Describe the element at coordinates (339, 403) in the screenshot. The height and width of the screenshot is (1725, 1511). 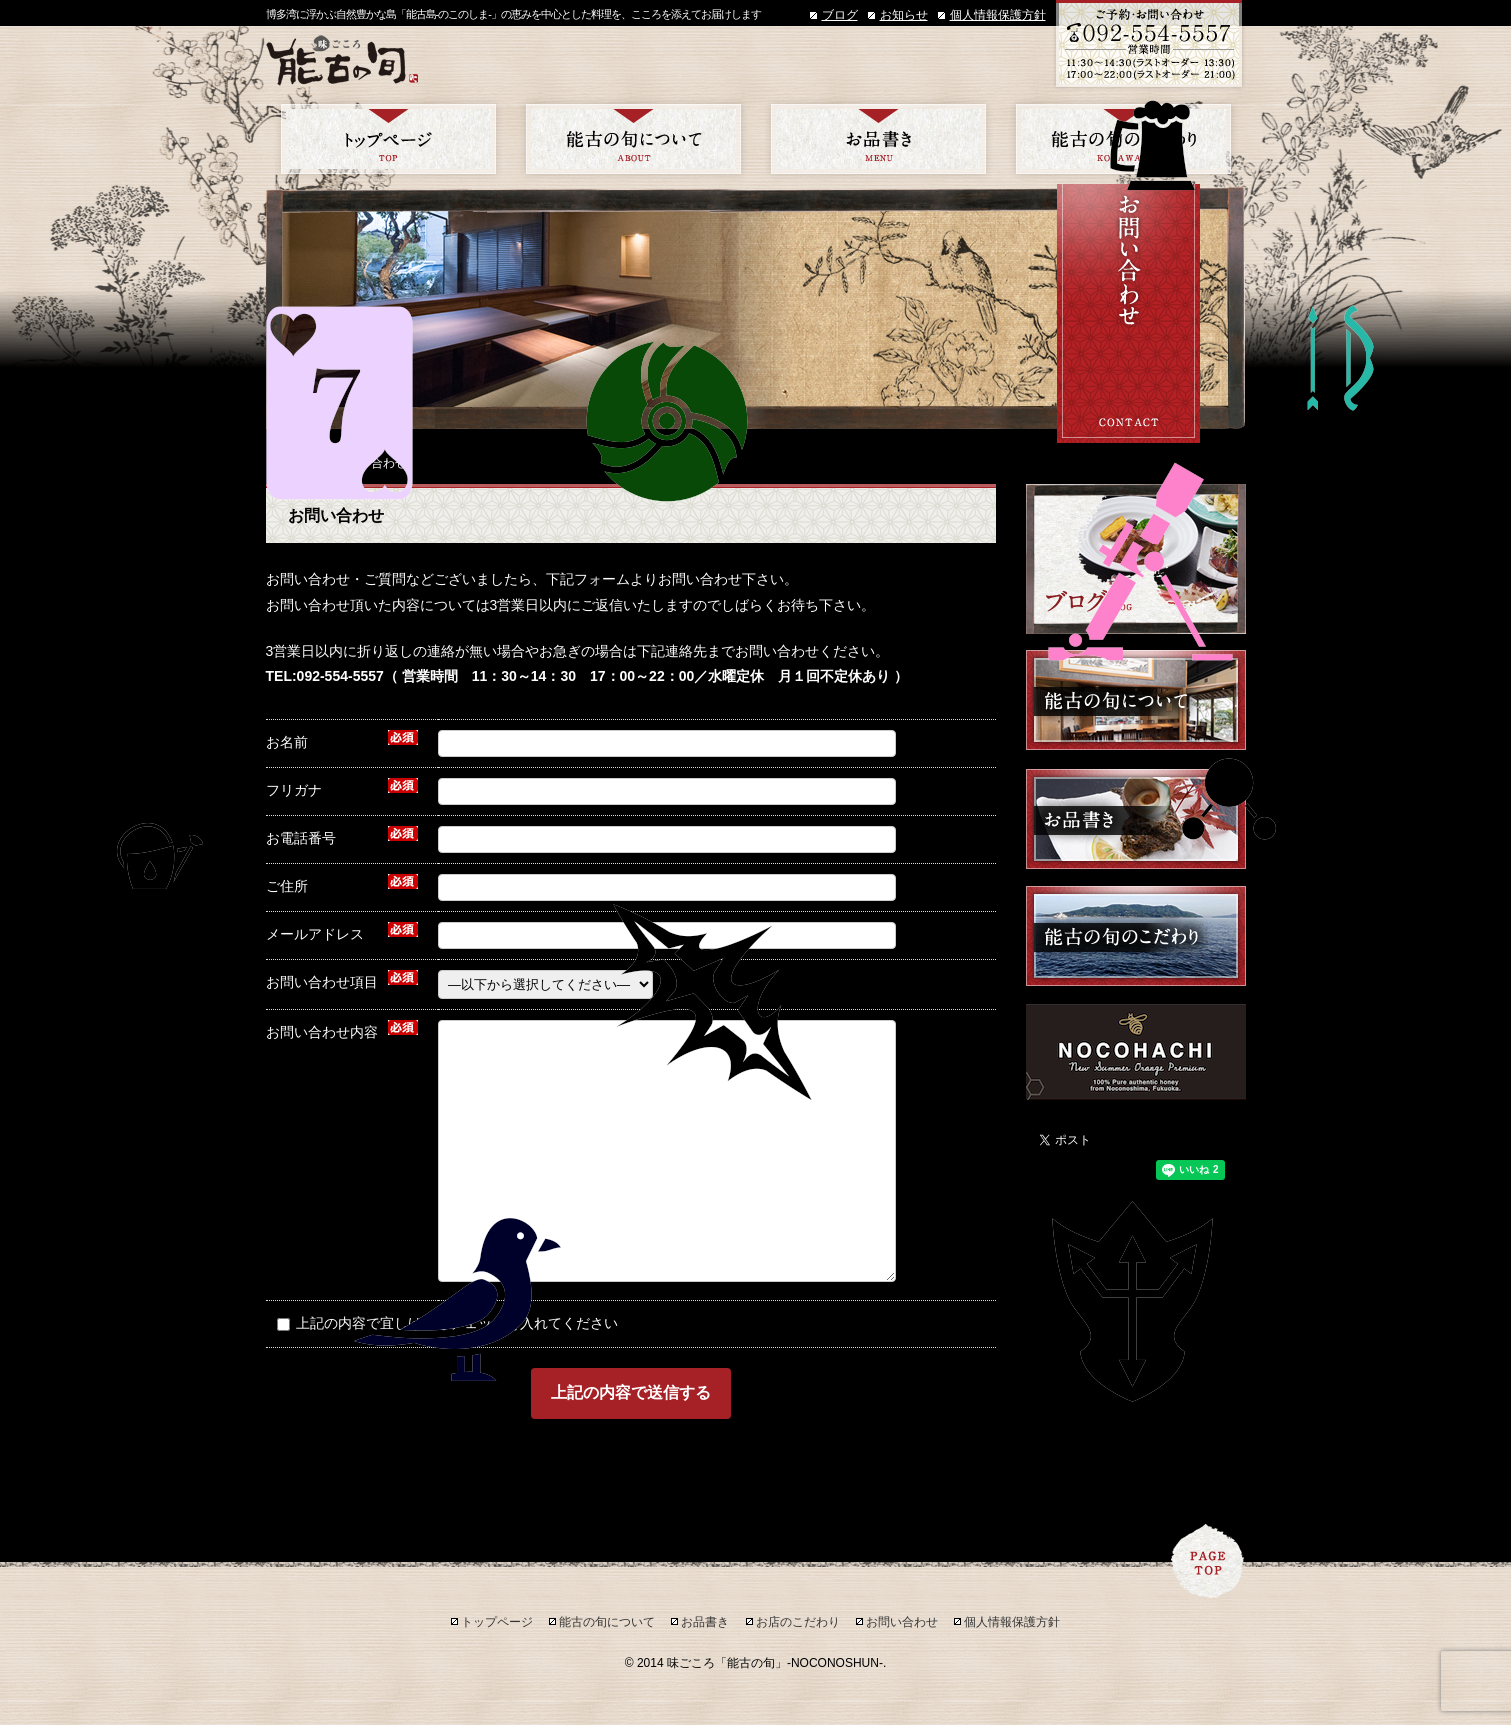
I see `seven of hearts playing card` at that location.